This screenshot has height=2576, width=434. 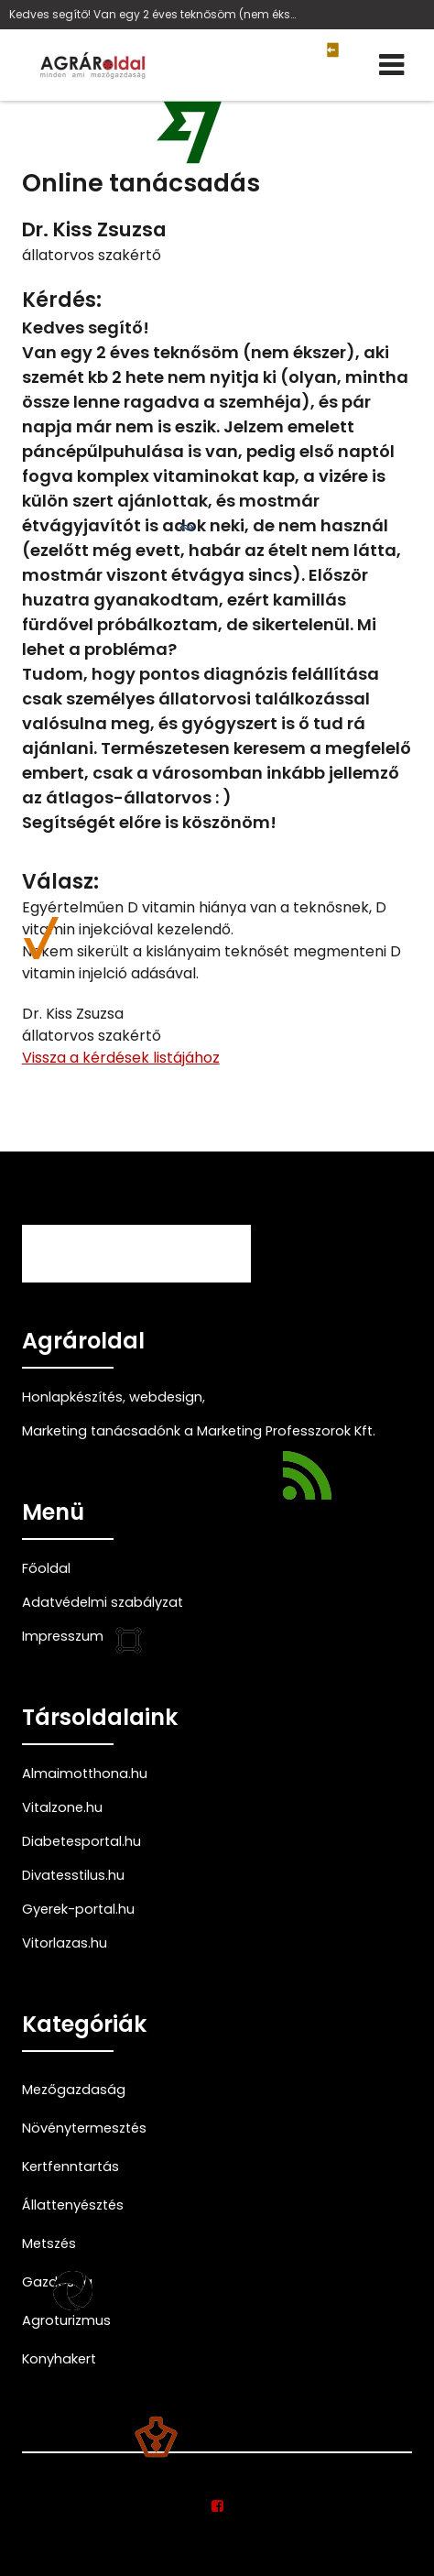 I want to click on subscribe to RSS feed, so click(x=307, y=1475).